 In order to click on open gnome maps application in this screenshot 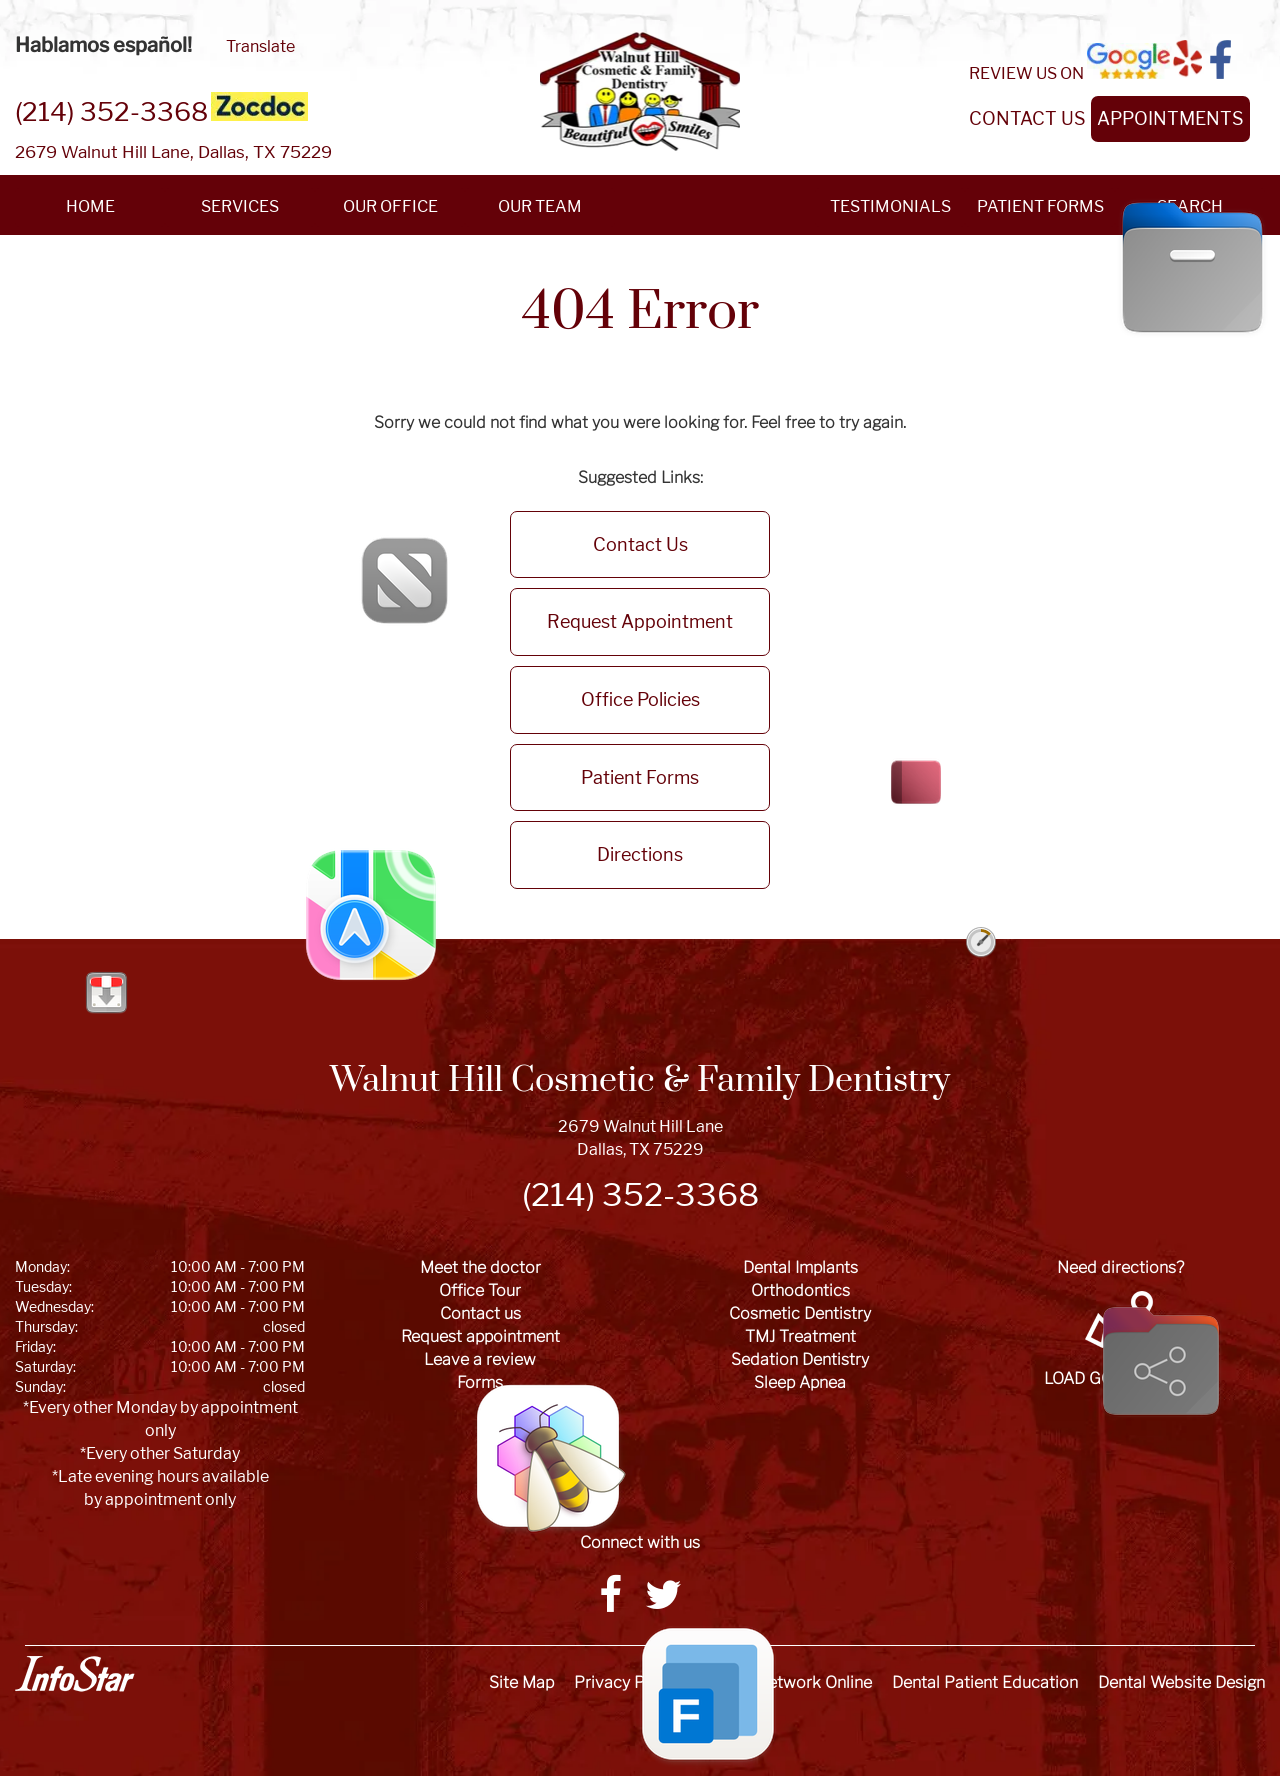, I will do `click(371, 915)`.